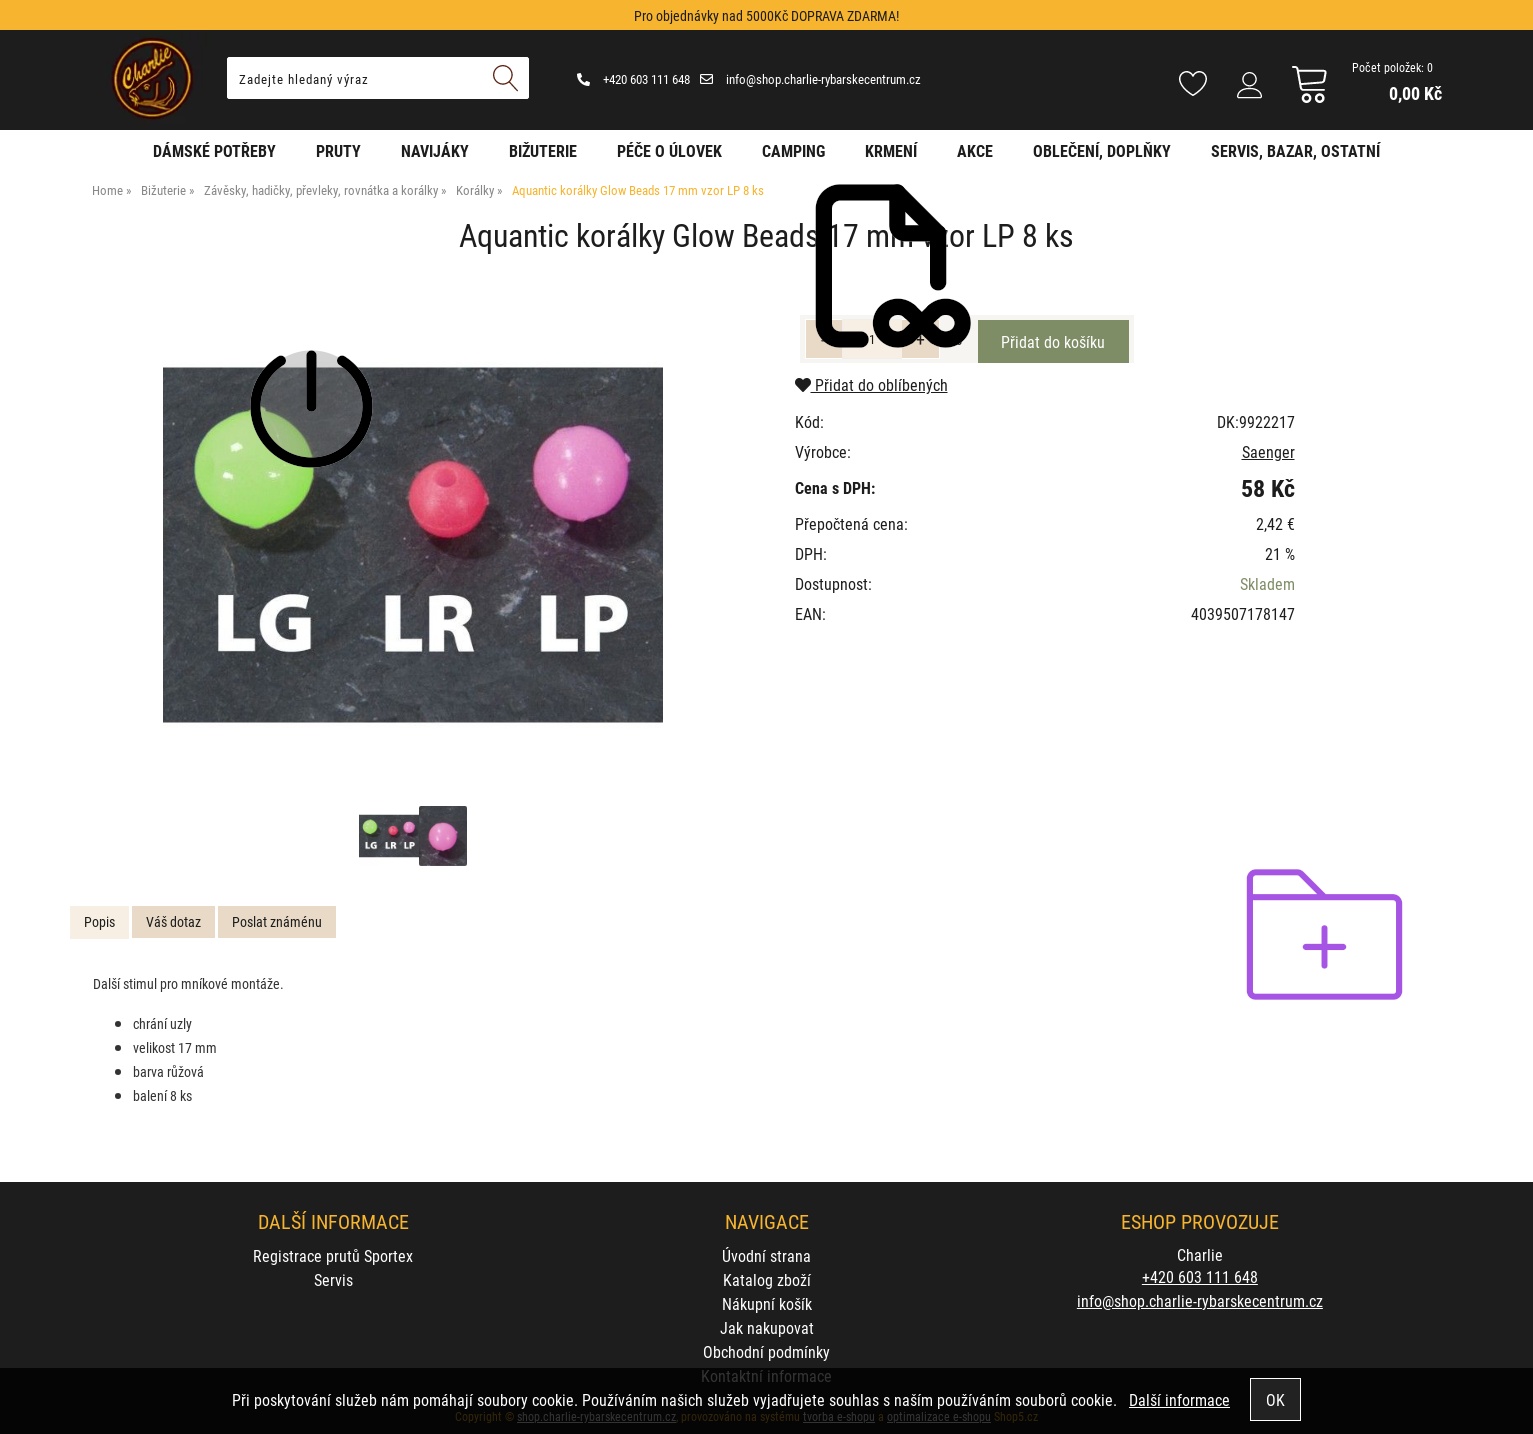 This screenshot has width=1533, height=1434. I want to click on a file with unlimited or infinite storage, so click(881, 266).